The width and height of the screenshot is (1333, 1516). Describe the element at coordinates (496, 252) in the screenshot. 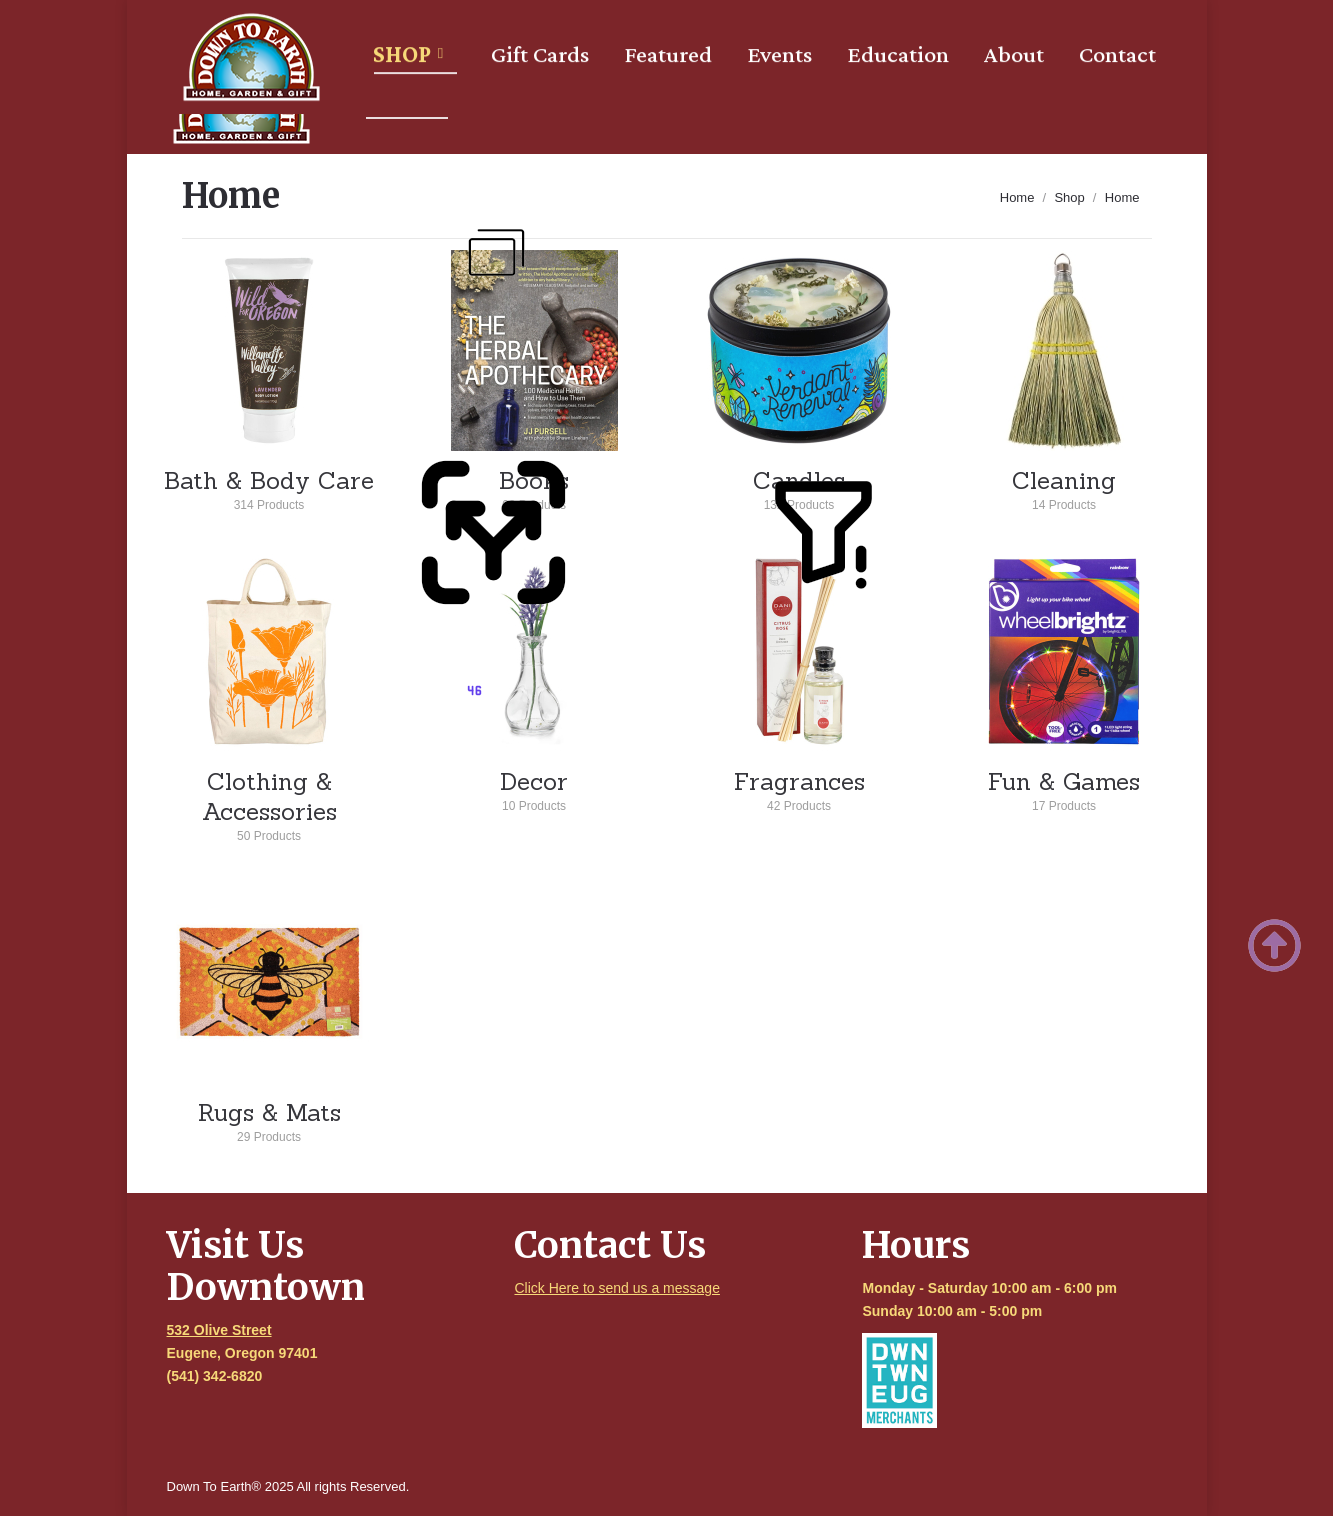

I see `view stacked cards or layers` at that location.